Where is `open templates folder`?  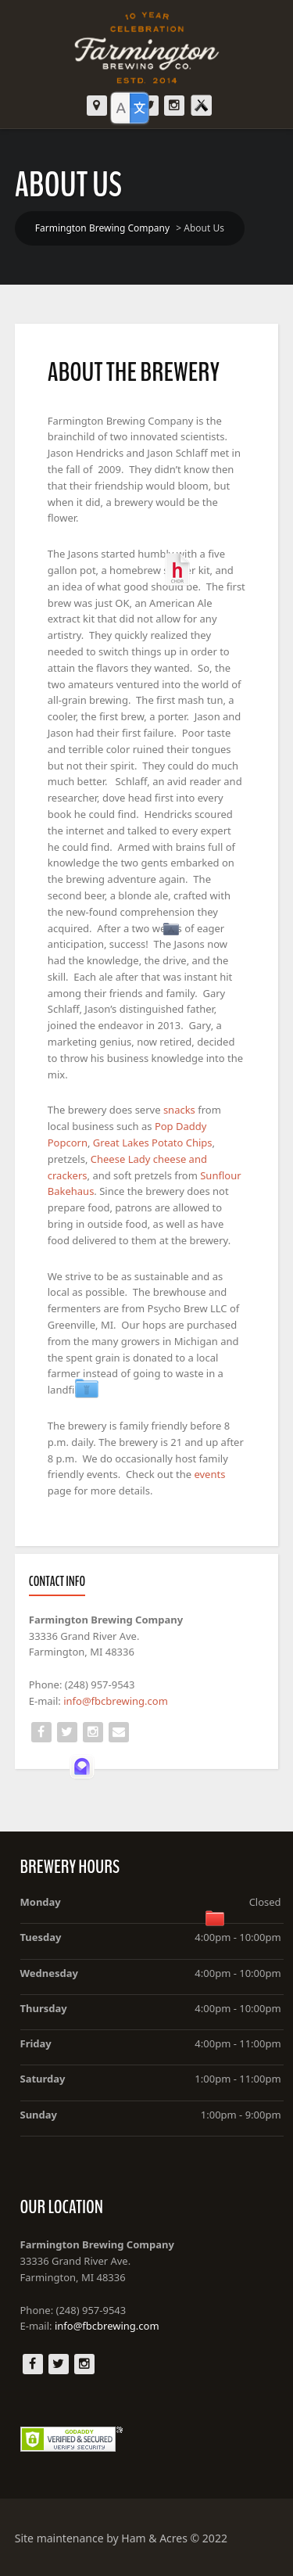 open templates folder is located at coordinates (171, 929).